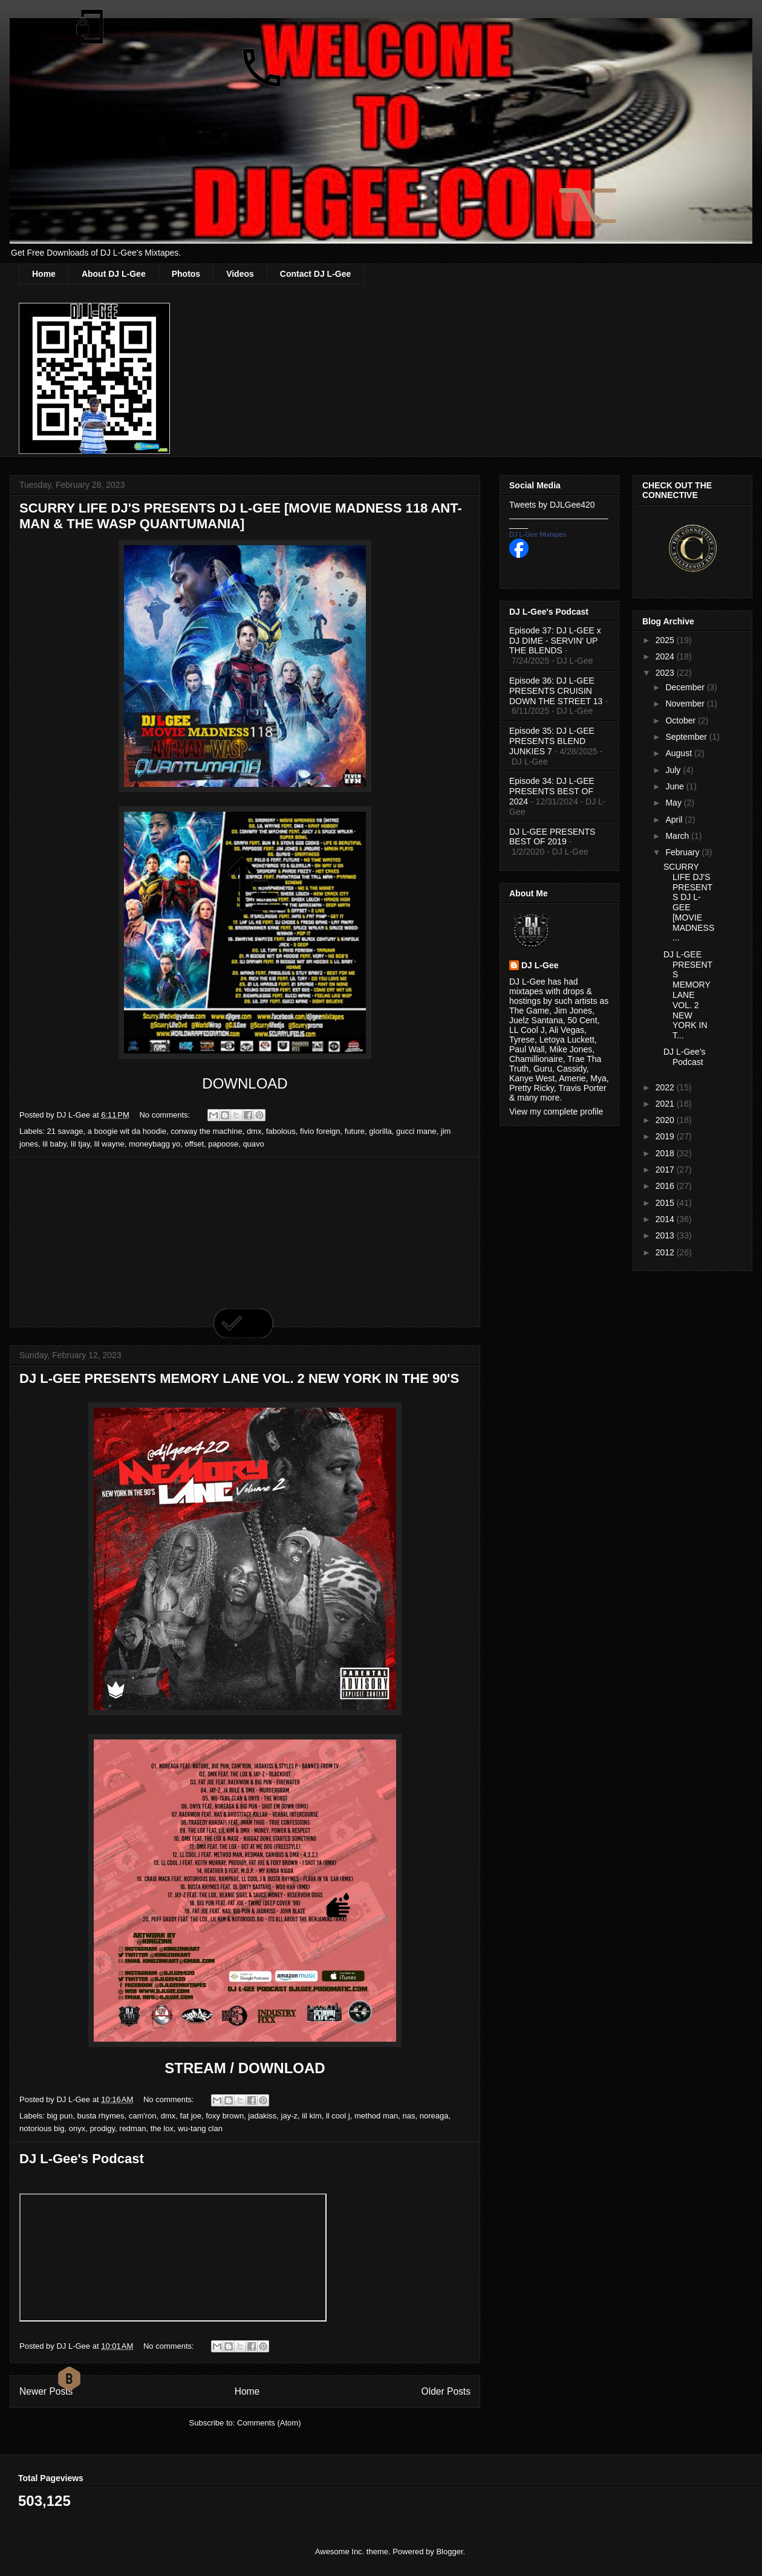 The width and height of the screenshot is (762, 2576). What do you see at coordinates (257, 884) in the screenshot?
I see `sort items in ascending order` at bounding box center [257, 884].